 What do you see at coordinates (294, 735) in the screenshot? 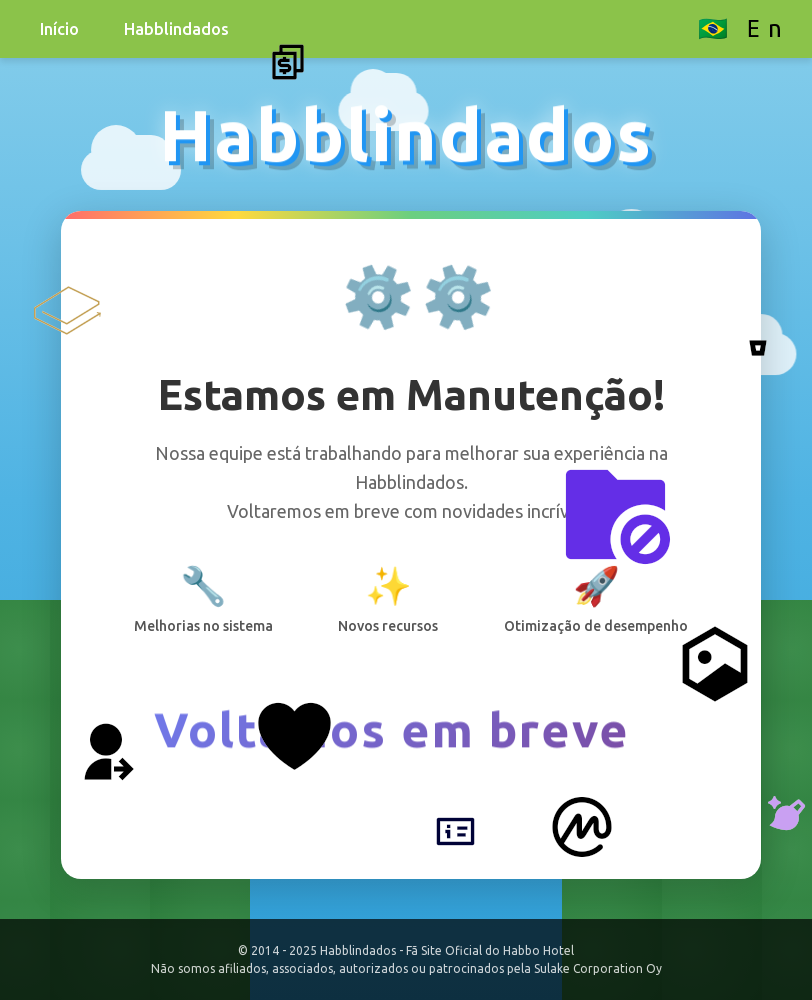
I see `add to favorites` at bounding box center [294, 735].